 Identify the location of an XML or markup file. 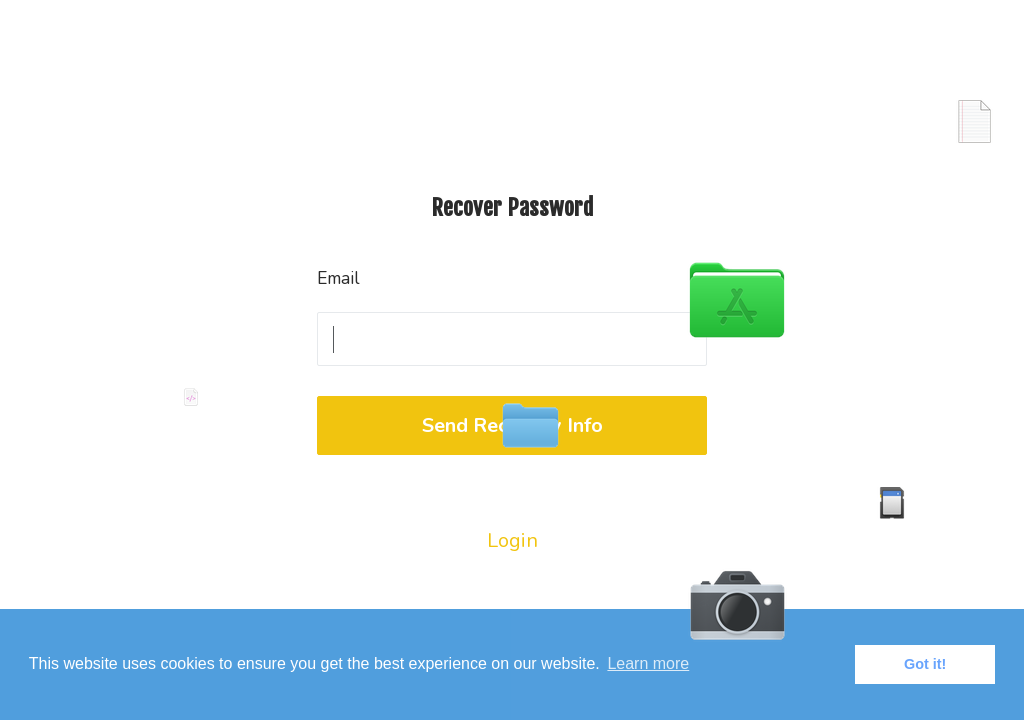
(191, 397).